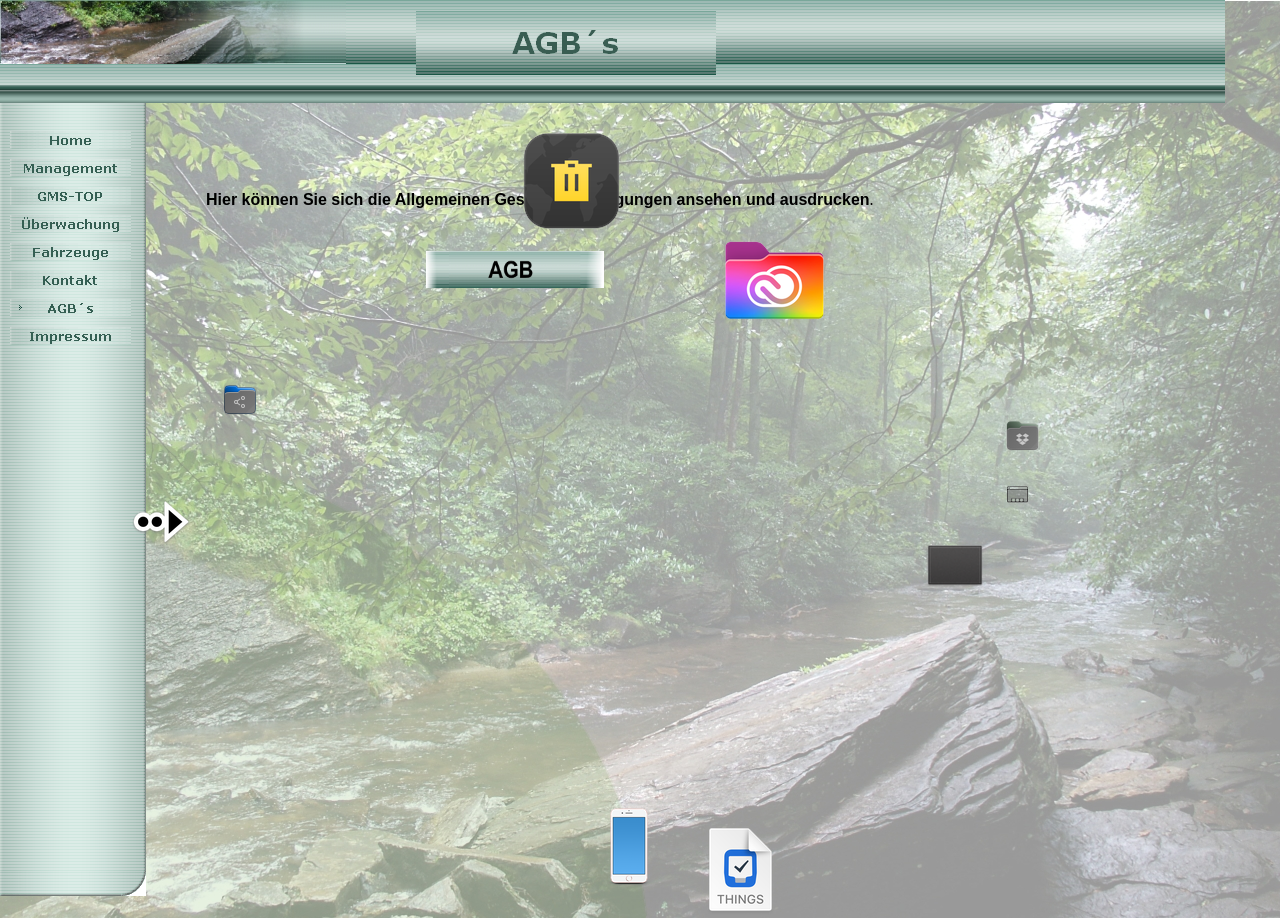 The width and height of the screenshot is (1280, 918). Describe the element at coordinates (740, 869) in the screenshot. I see `things 3 database file or backup` at that location.